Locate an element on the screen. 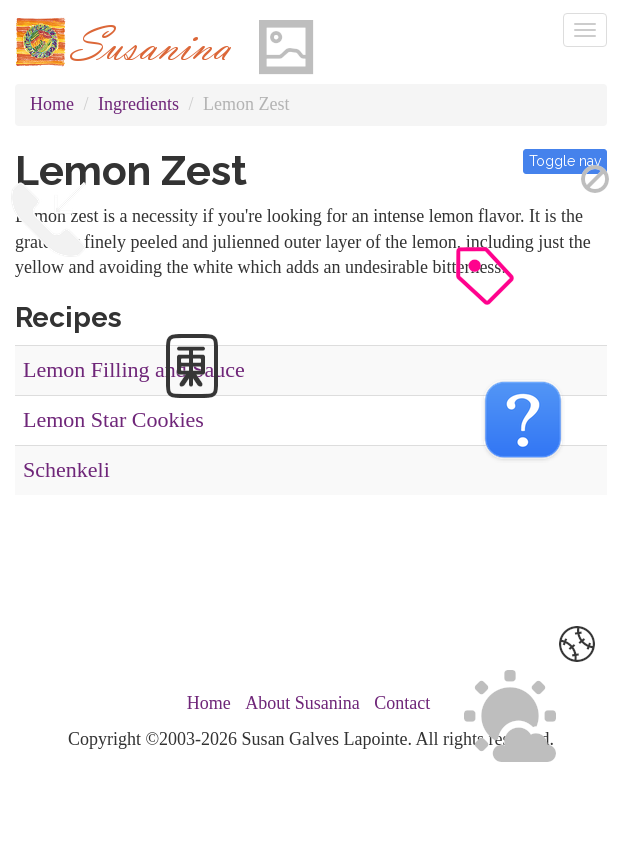 The width and height of the screenshot is (622, 844). launch gnome mahjongg tile matching game is located at coordinates (194, 366).